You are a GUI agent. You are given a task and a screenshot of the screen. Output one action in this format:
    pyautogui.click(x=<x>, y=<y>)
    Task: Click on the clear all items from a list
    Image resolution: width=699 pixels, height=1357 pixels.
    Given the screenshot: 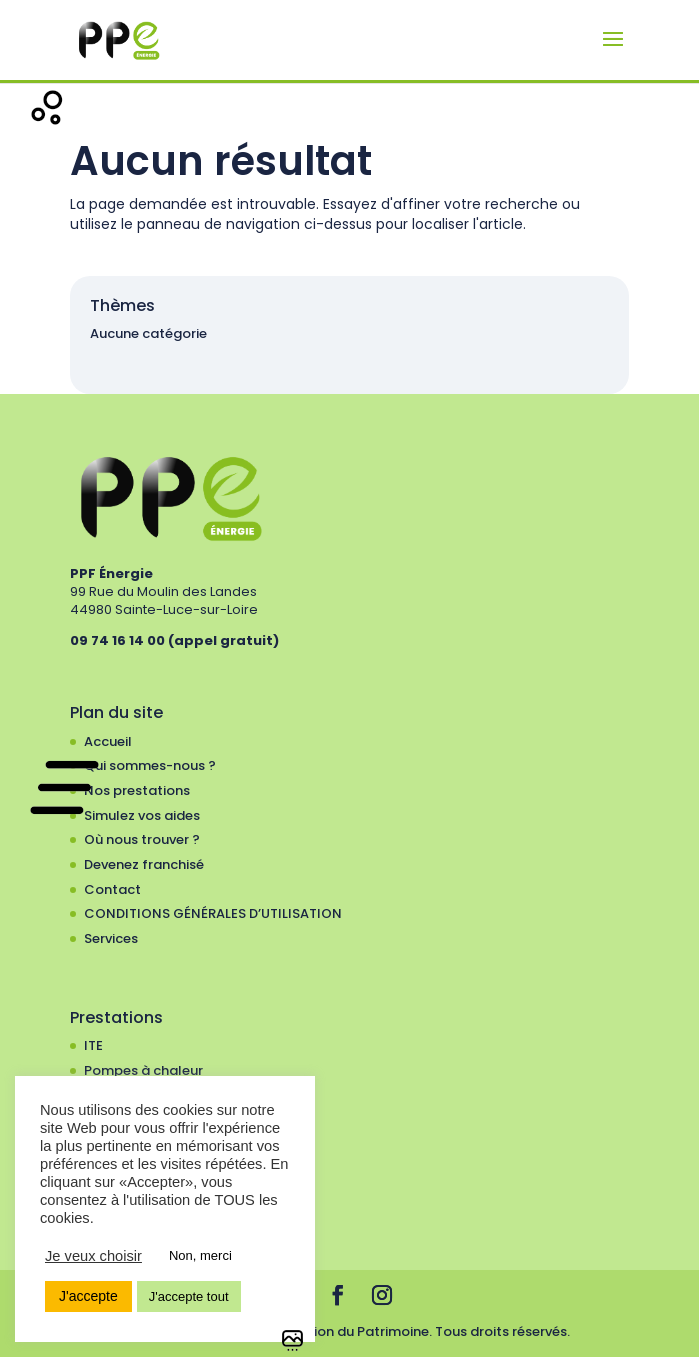 What is the action you would take?
    pyautogui.click(x=64, y=787)
    